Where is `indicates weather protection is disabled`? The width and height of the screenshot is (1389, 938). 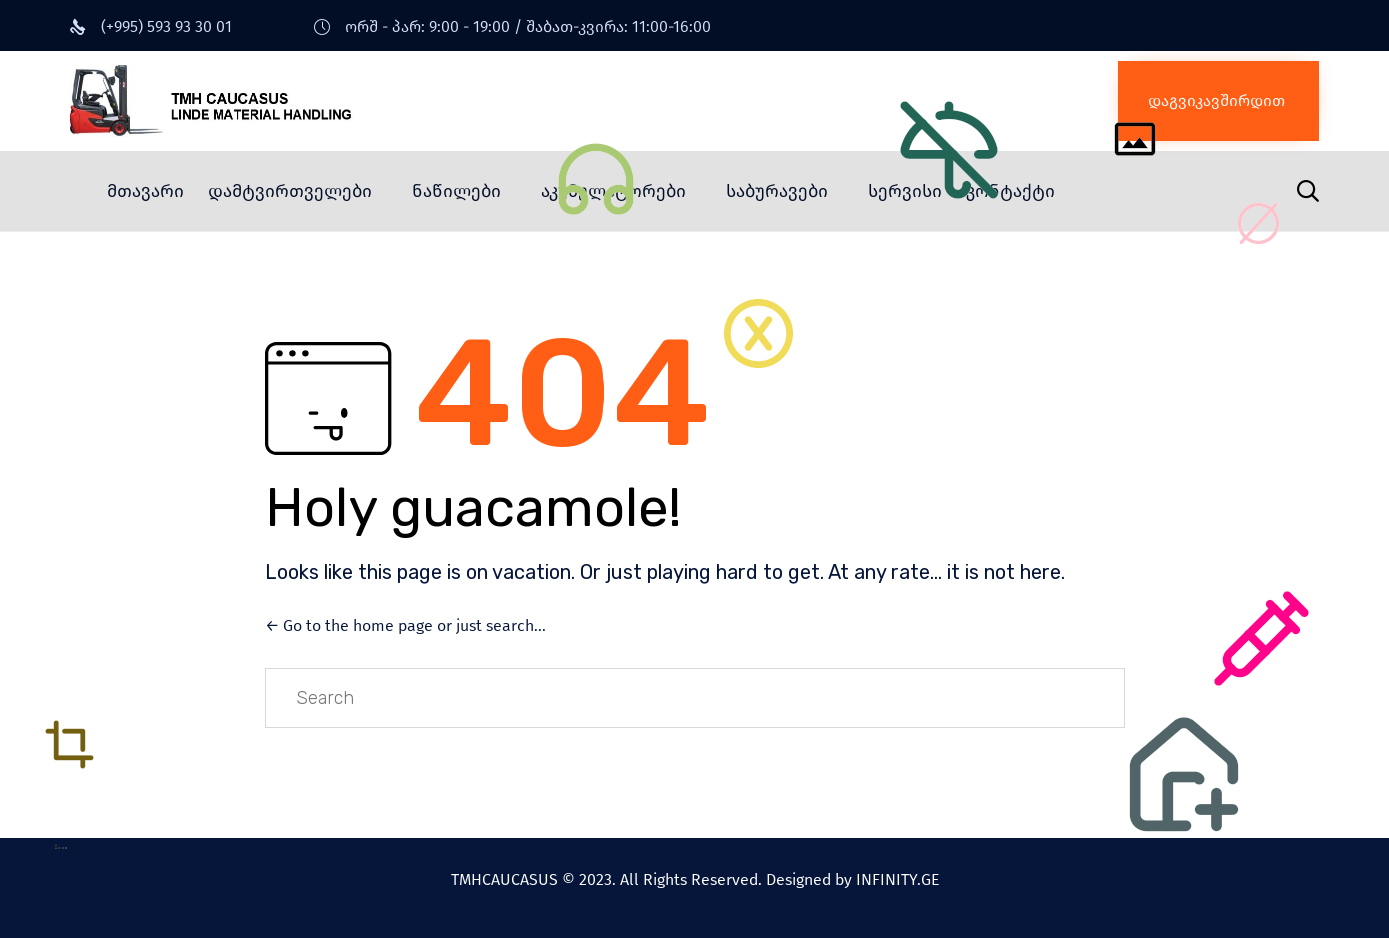
indicates weather protection is disabled is located at coordinates (949, 150).